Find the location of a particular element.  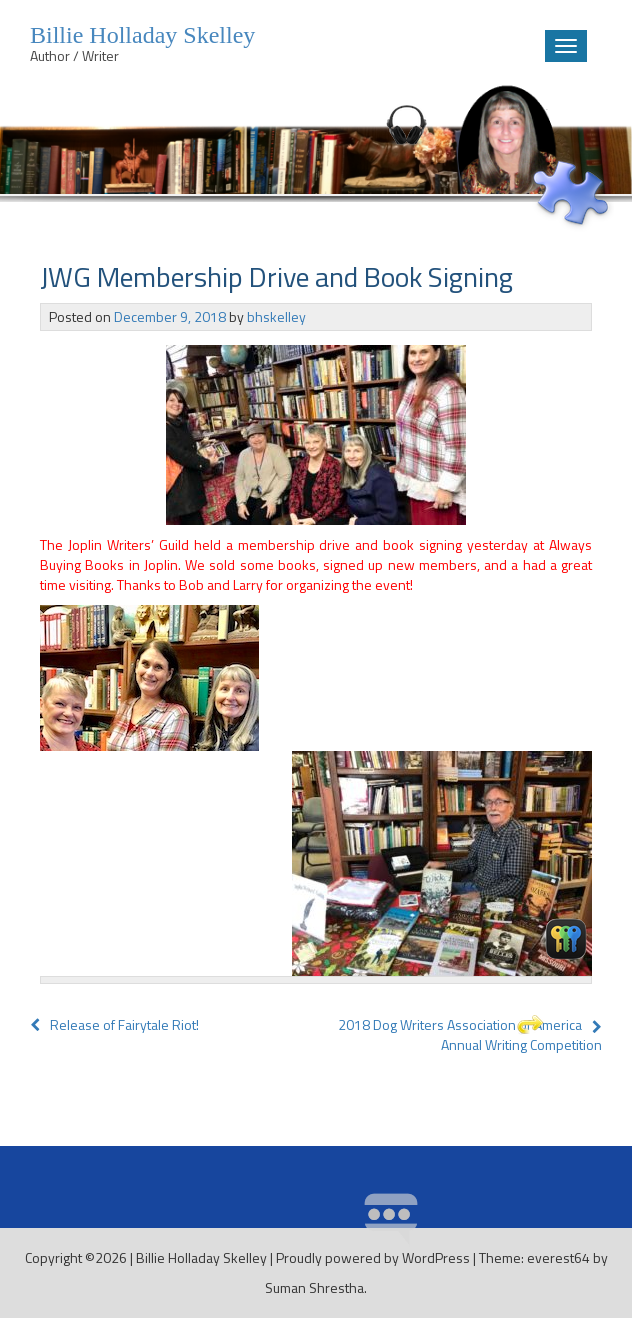

indicates a pending message or chat request is located at coordinates (391, 1220).